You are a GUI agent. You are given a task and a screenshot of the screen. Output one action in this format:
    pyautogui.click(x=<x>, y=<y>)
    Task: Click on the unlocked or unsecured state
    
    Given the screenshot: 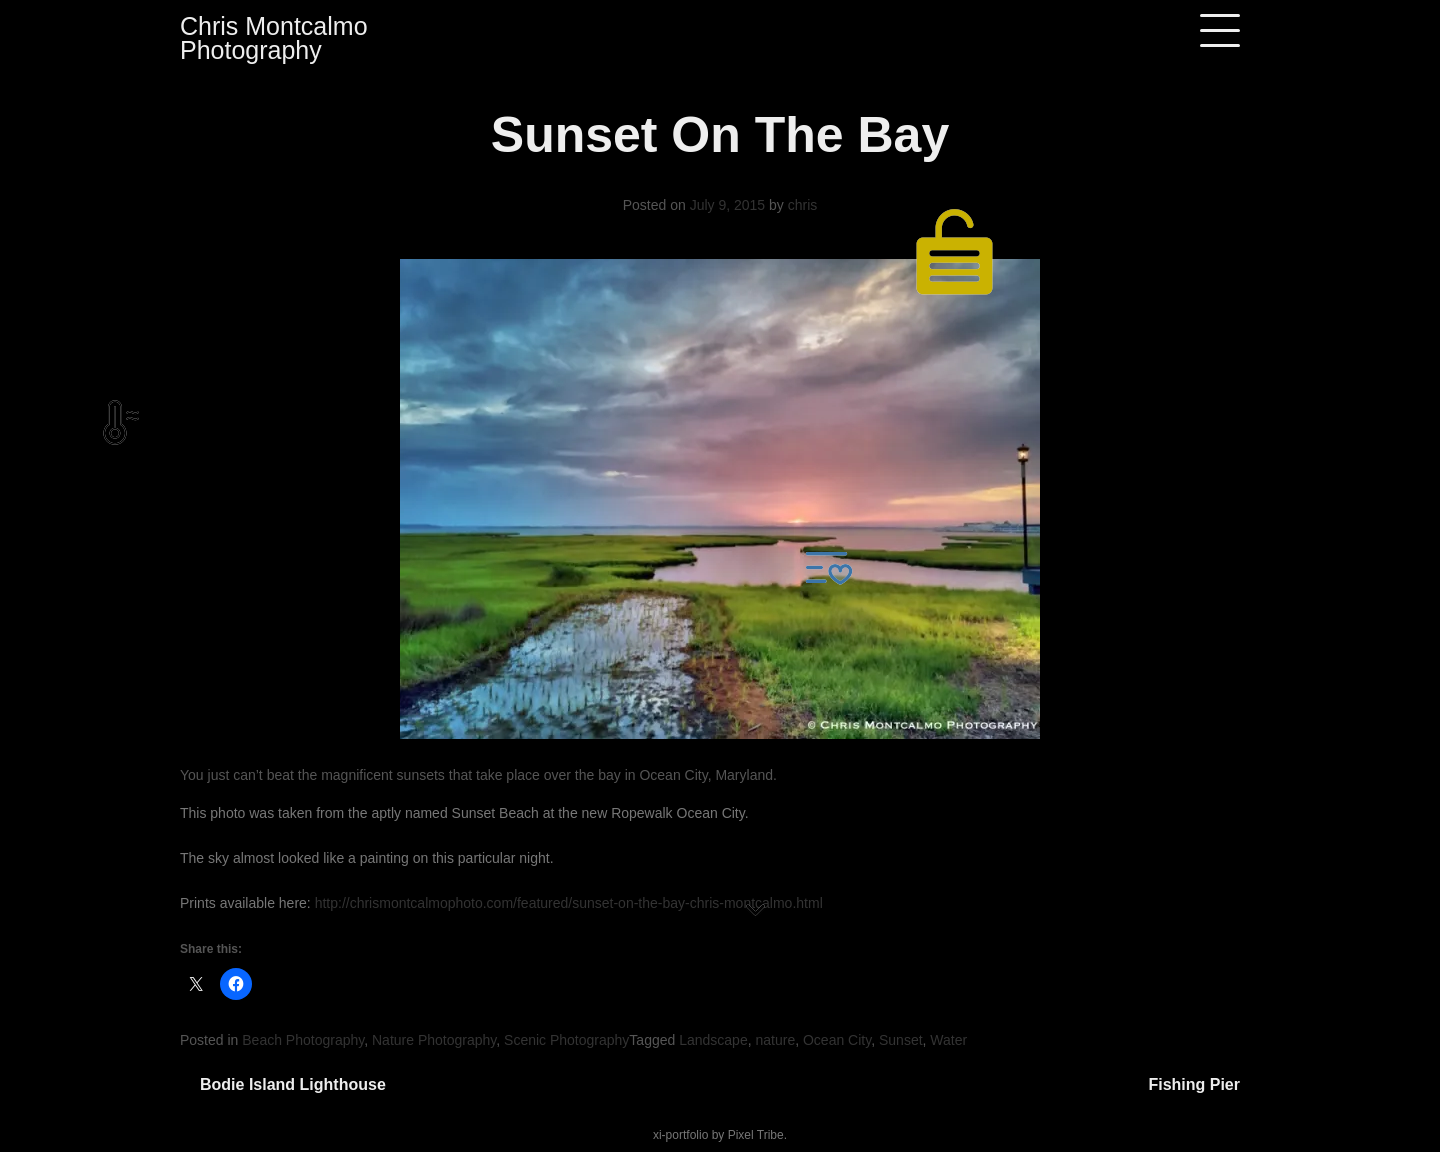 What is the action you would take?
    pyautogui.click(x=954, y=256)
    